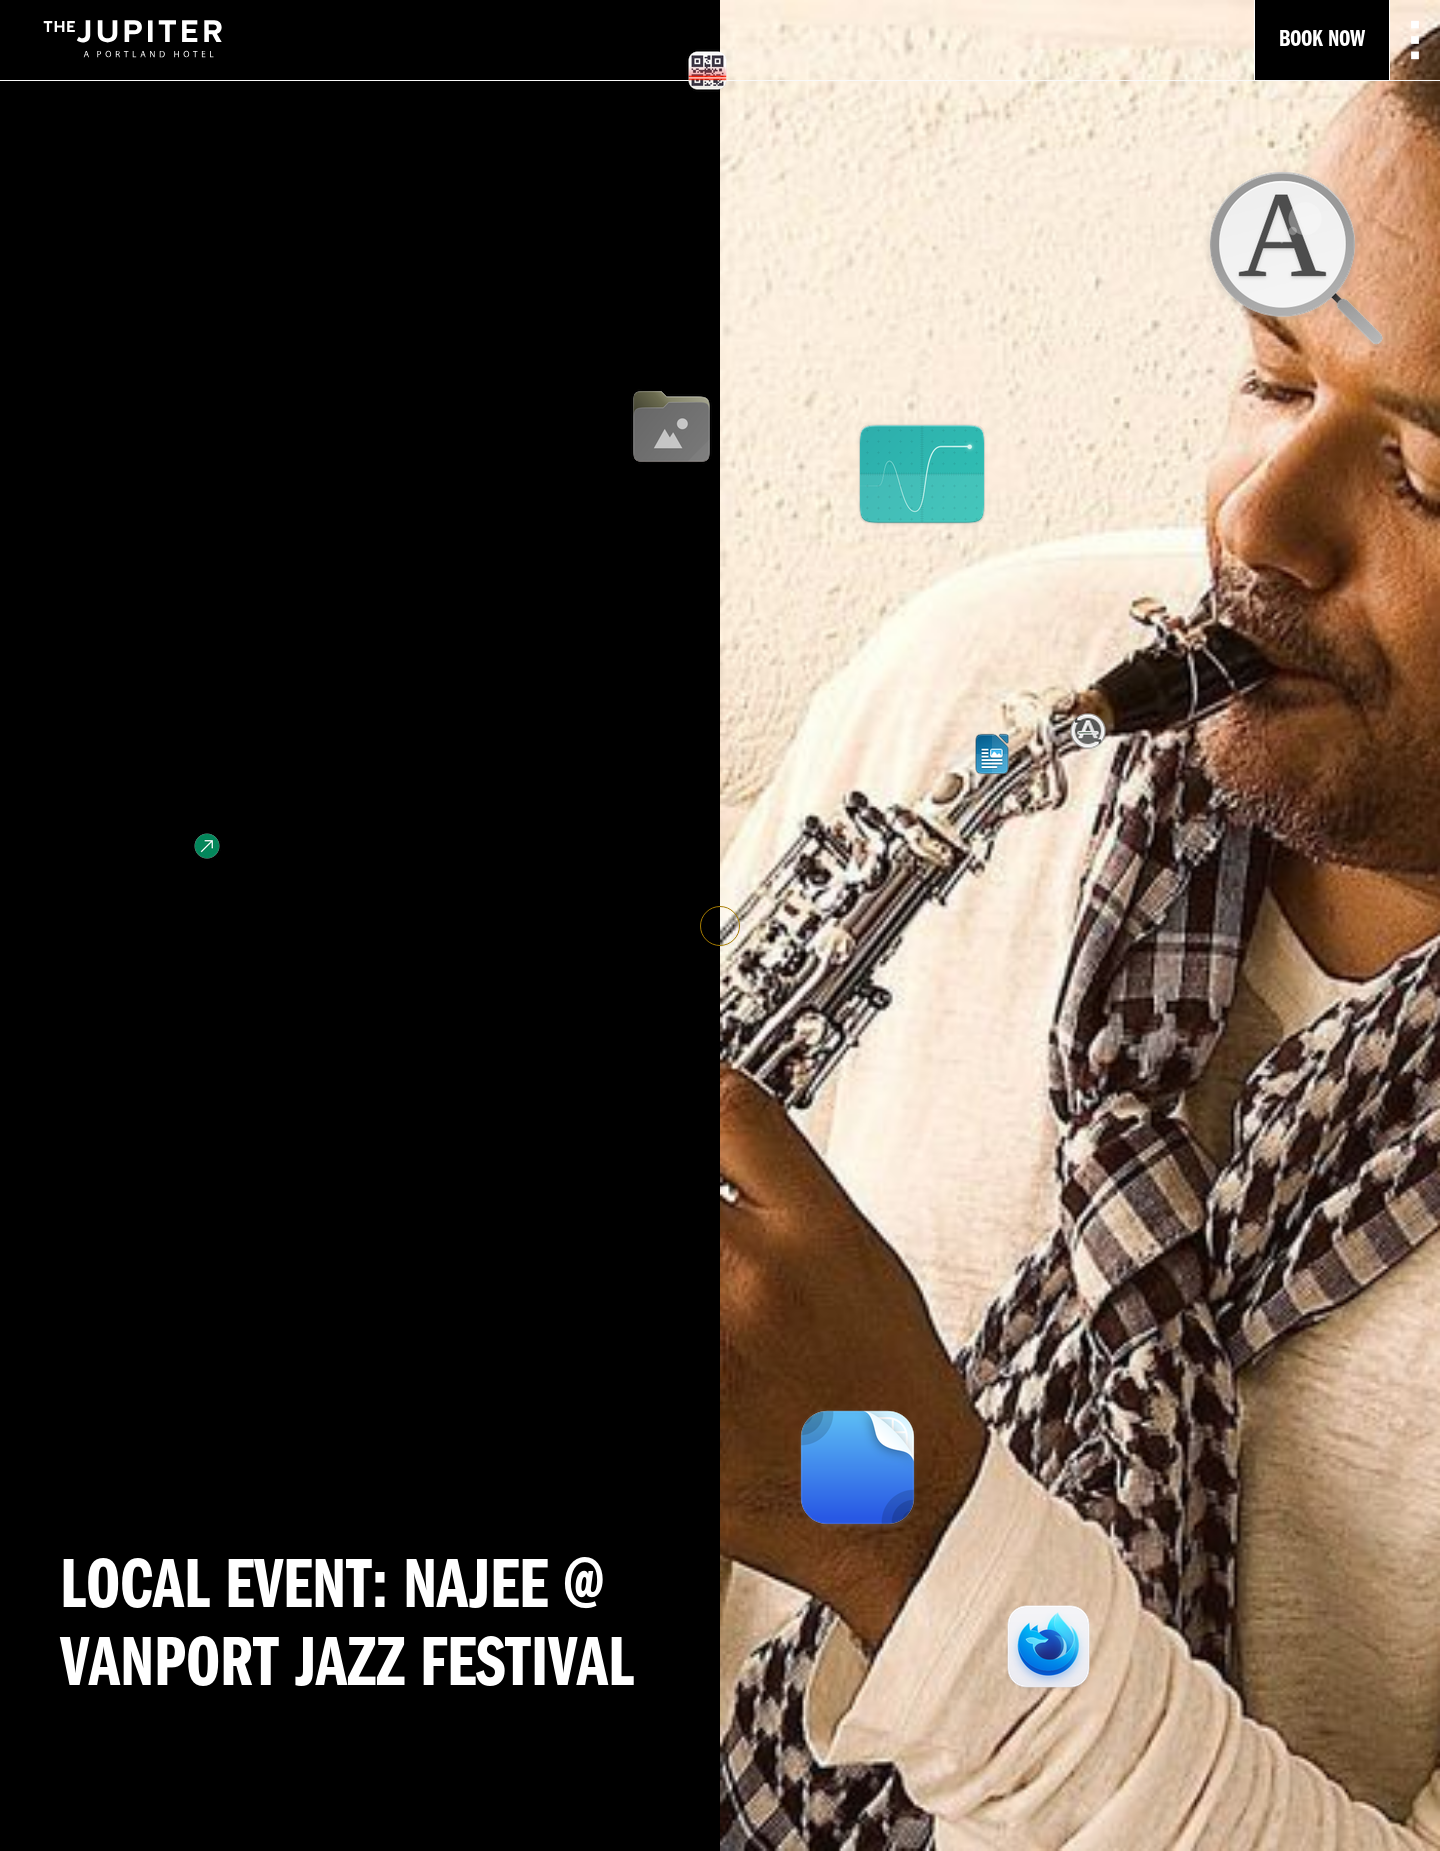 This screenshot has width=1440, height=1851. What do you see at coordinates (1048, 1646) in the screenshot?
I see `open Firefox Developer Edition browser` at bounding box center [1048, 1646].